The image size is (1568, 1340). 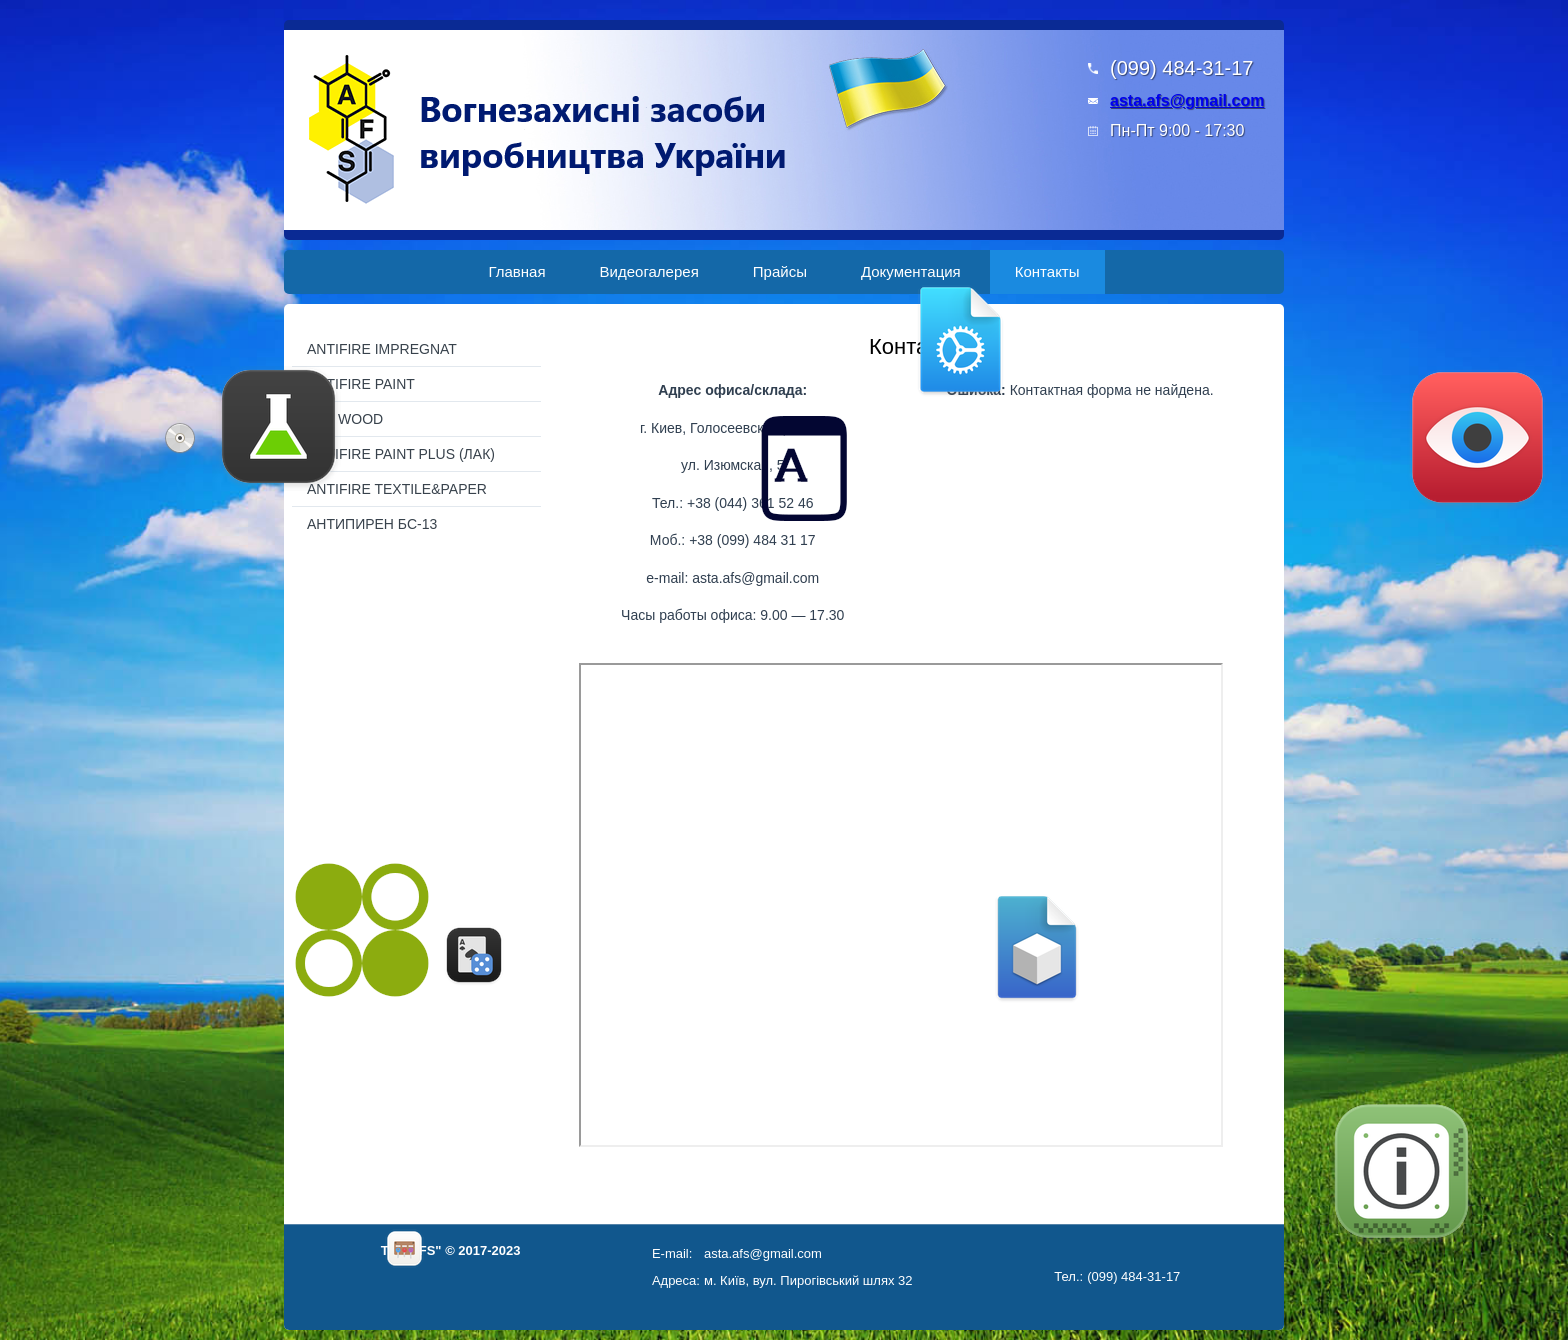 I want to click on launch the reversi board game app, so click(x=362, y=930).